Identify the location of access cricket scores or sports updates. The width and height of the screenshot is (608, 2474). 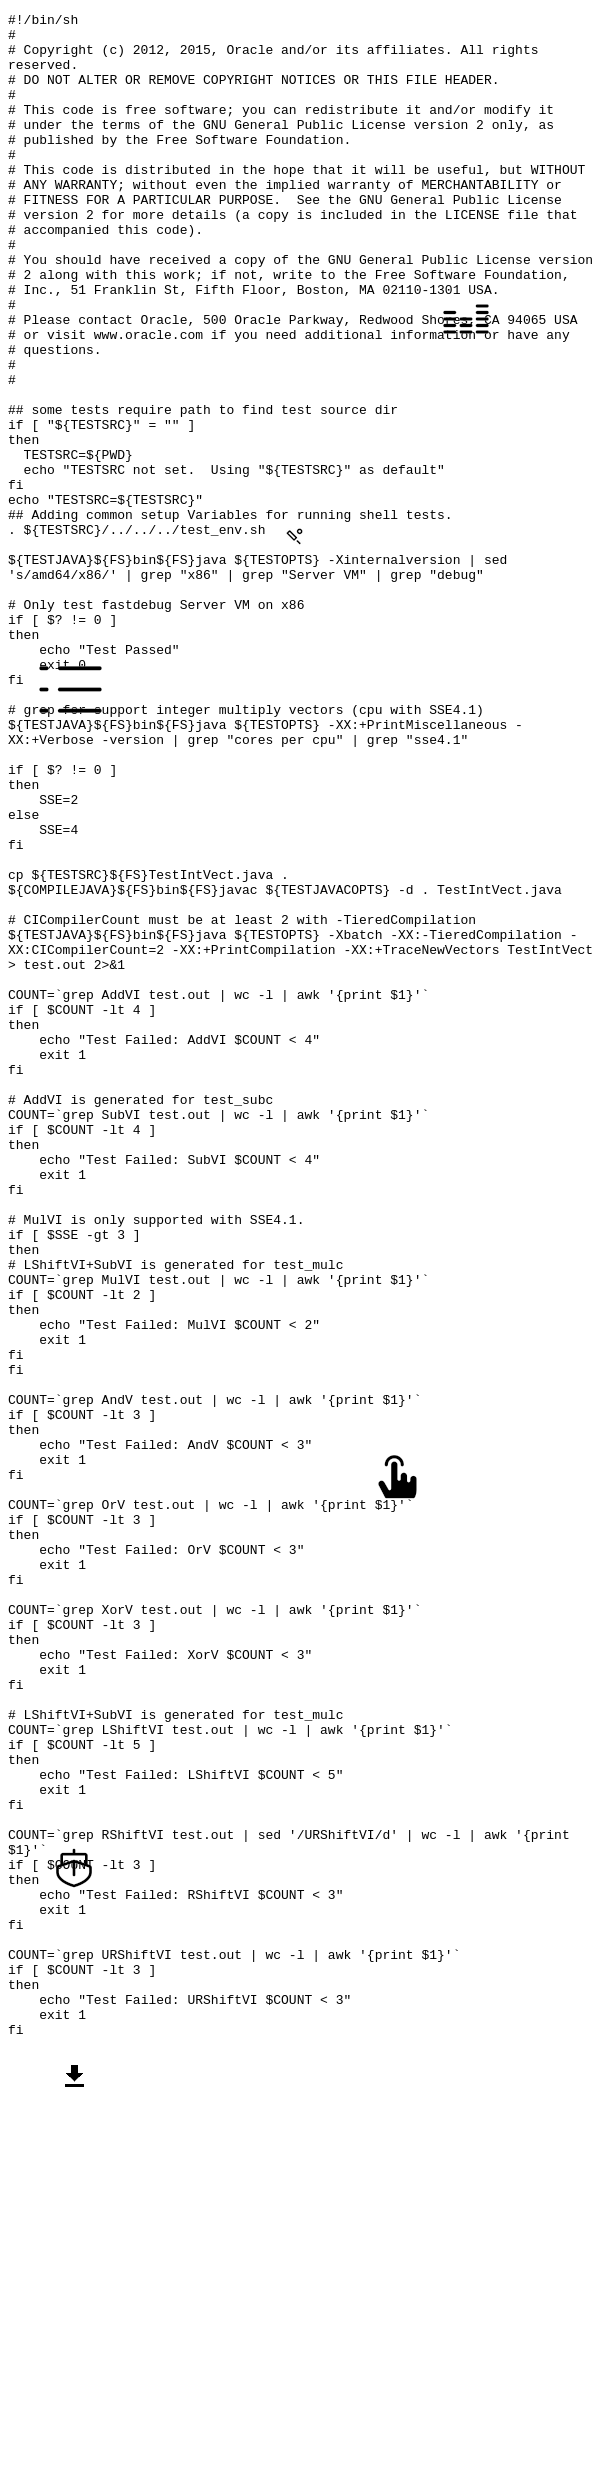
(294, 536).